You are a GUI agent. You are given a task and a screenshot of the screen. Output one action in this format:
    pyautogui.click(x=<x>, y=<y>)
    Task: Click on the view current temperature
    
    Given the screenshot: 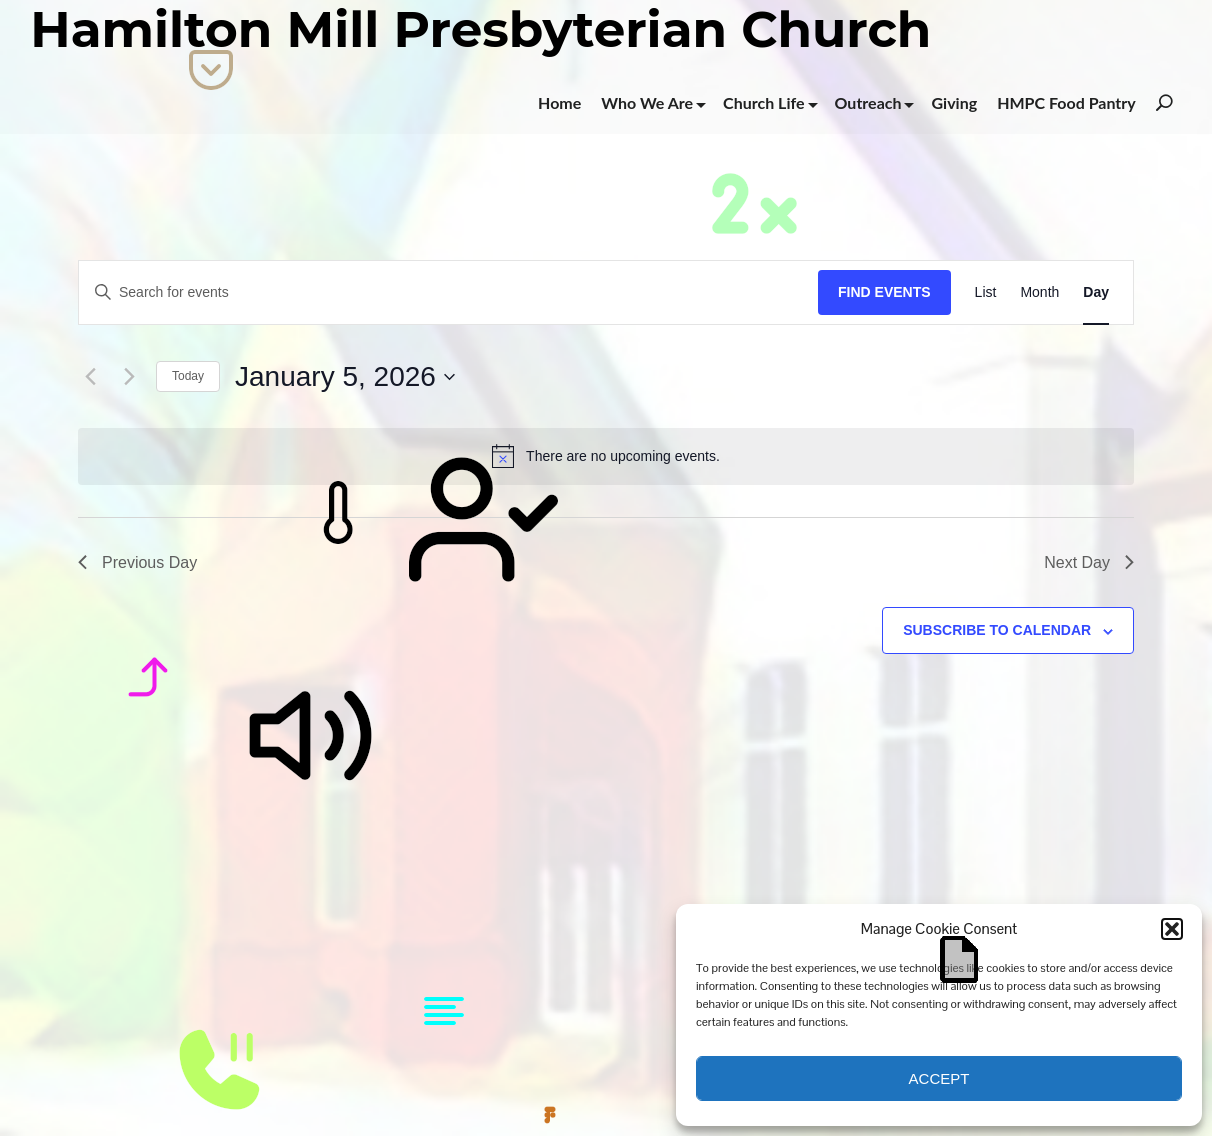 What is the action you would take?
    pyautogui.click(x=339, y=512)
    